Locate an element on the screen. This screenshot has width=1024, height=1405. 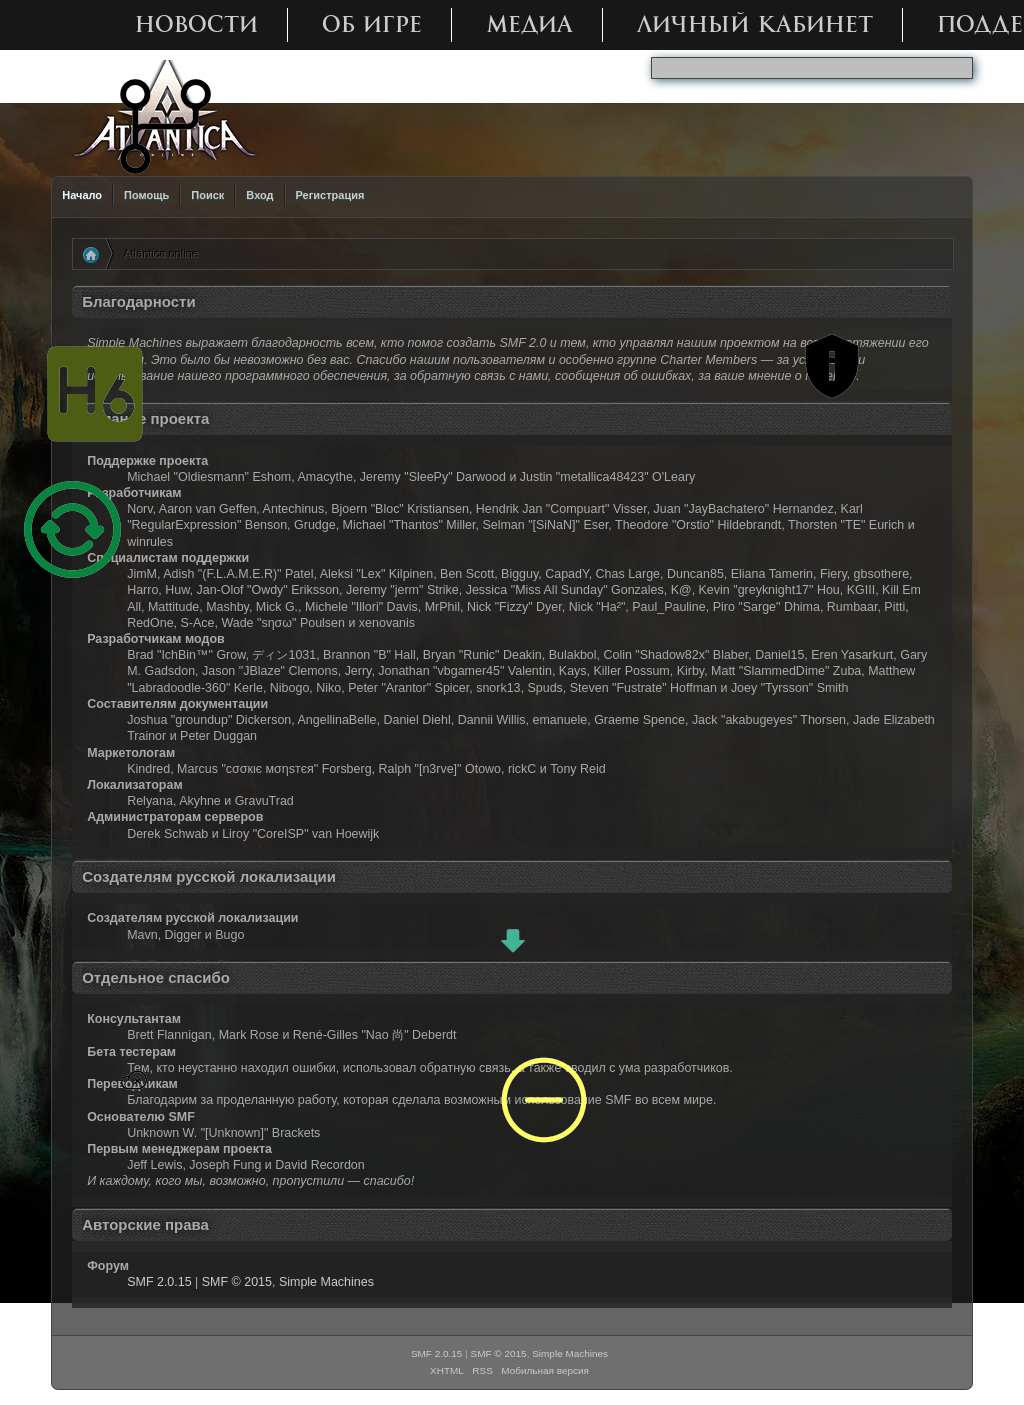
view repository branches is located at coordinates (159, 126).